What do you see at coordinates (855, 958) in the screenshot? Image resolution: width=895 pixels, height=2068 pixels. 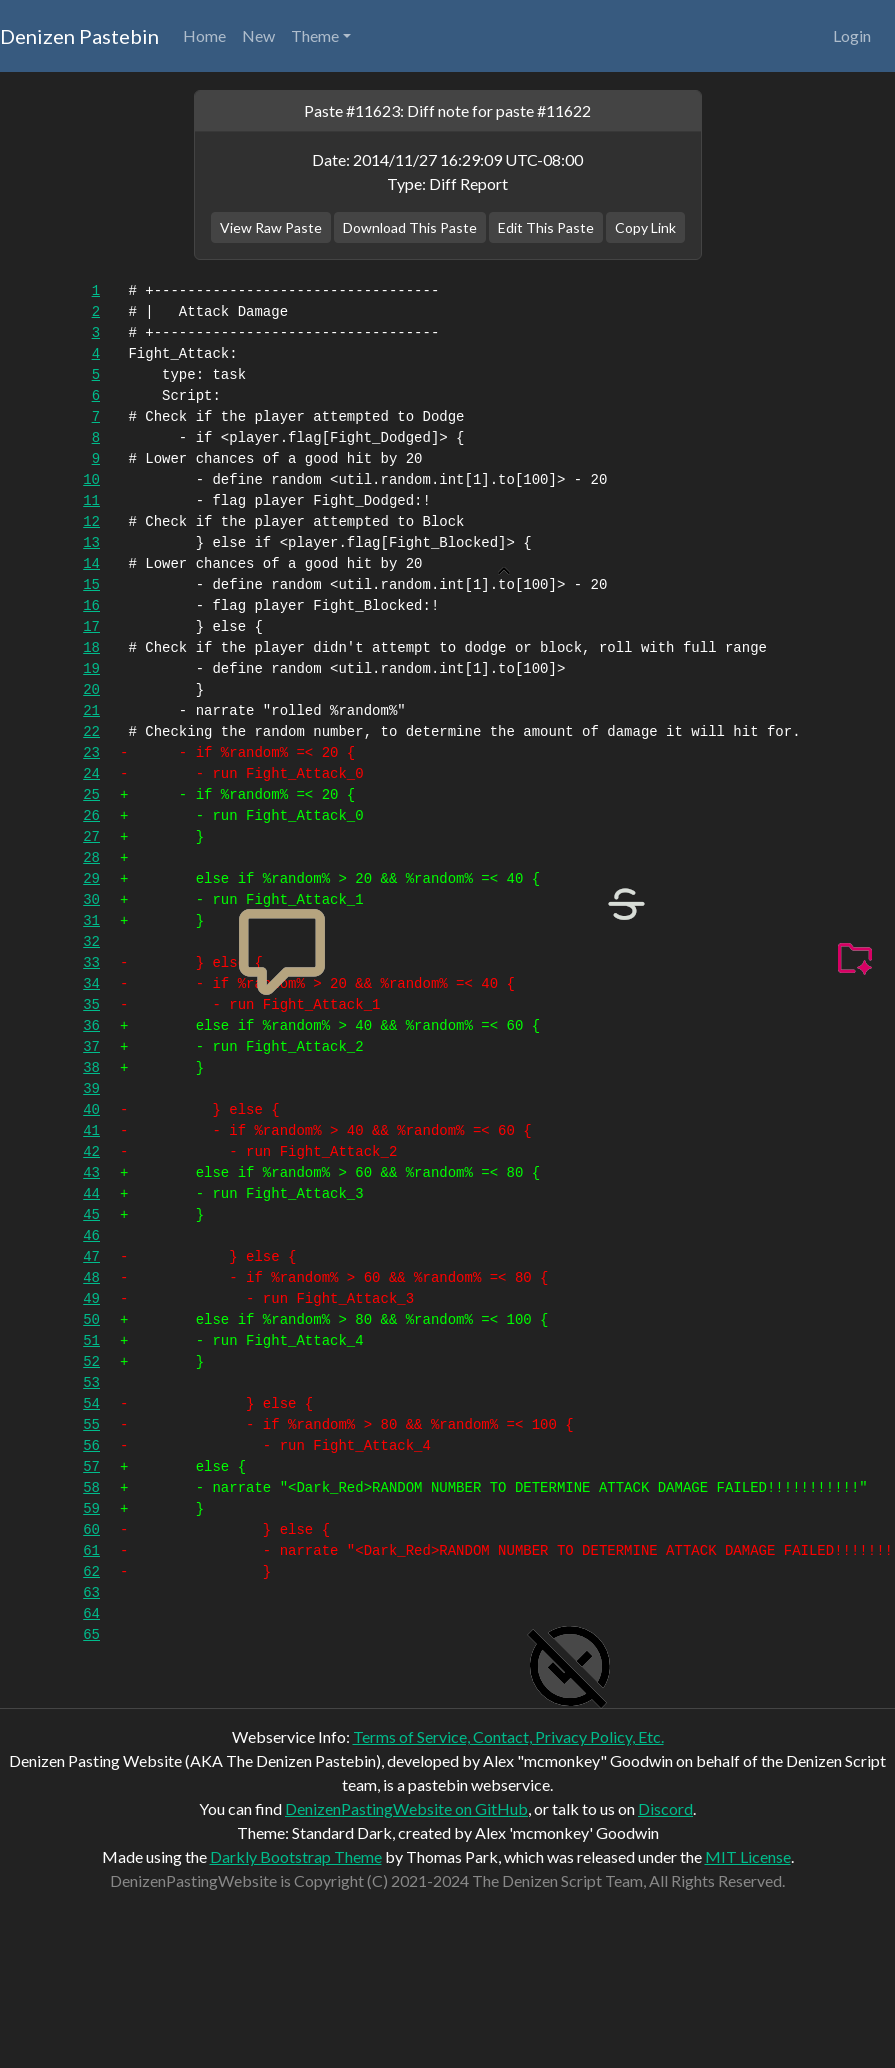 I see `create a new space or workspace` at bounding box center [855, 958].